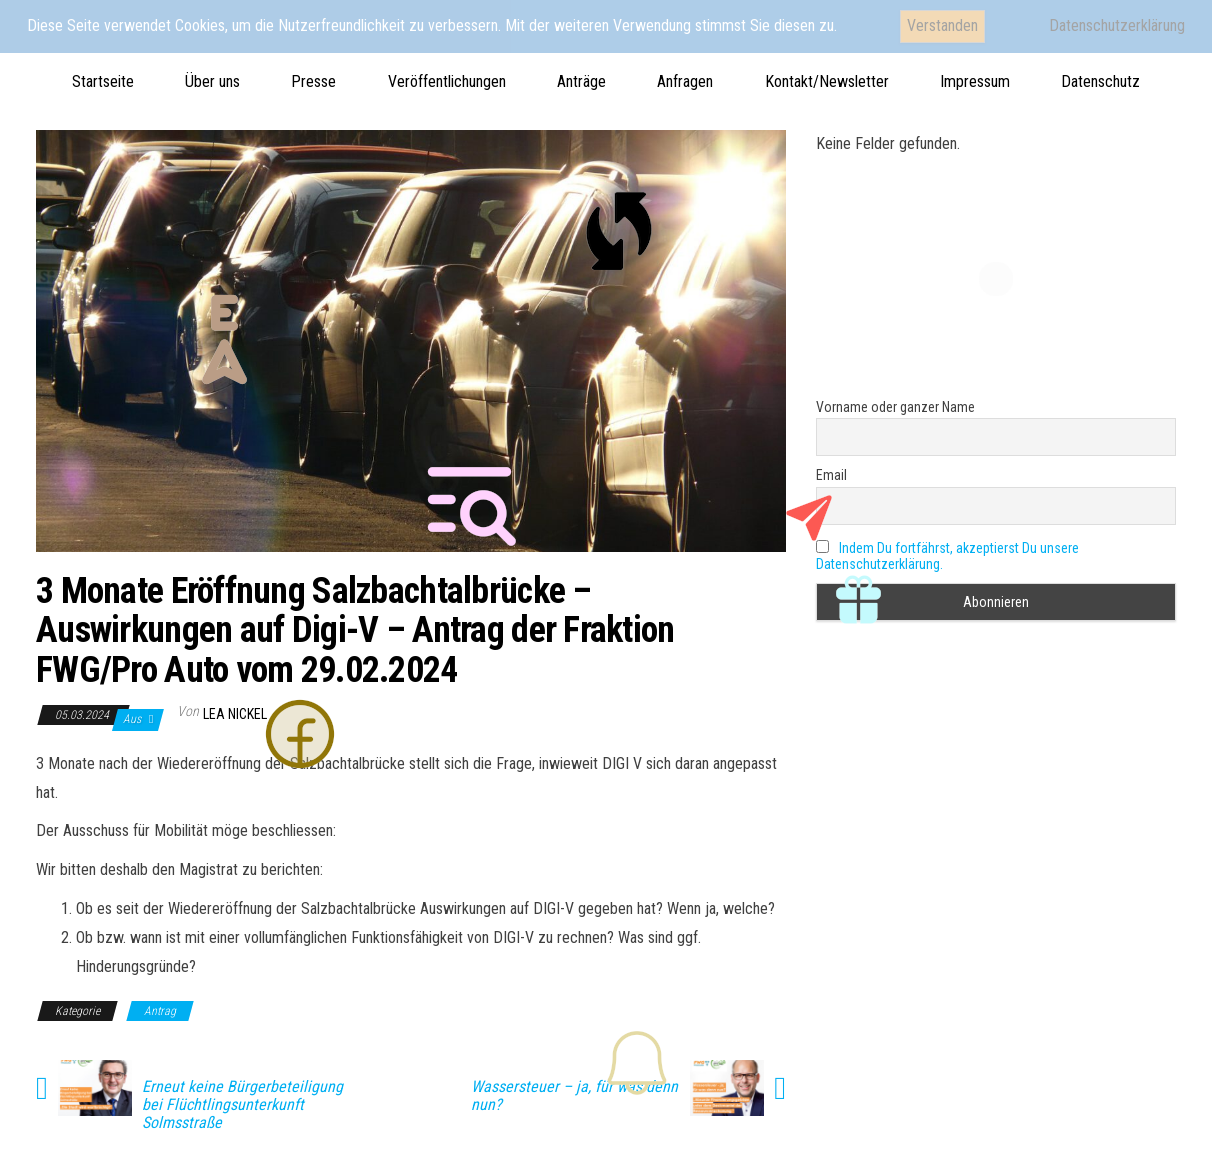  Describe the element at coordinates (224, 339) in the screenshot. I see `navigate east direction` at that location.